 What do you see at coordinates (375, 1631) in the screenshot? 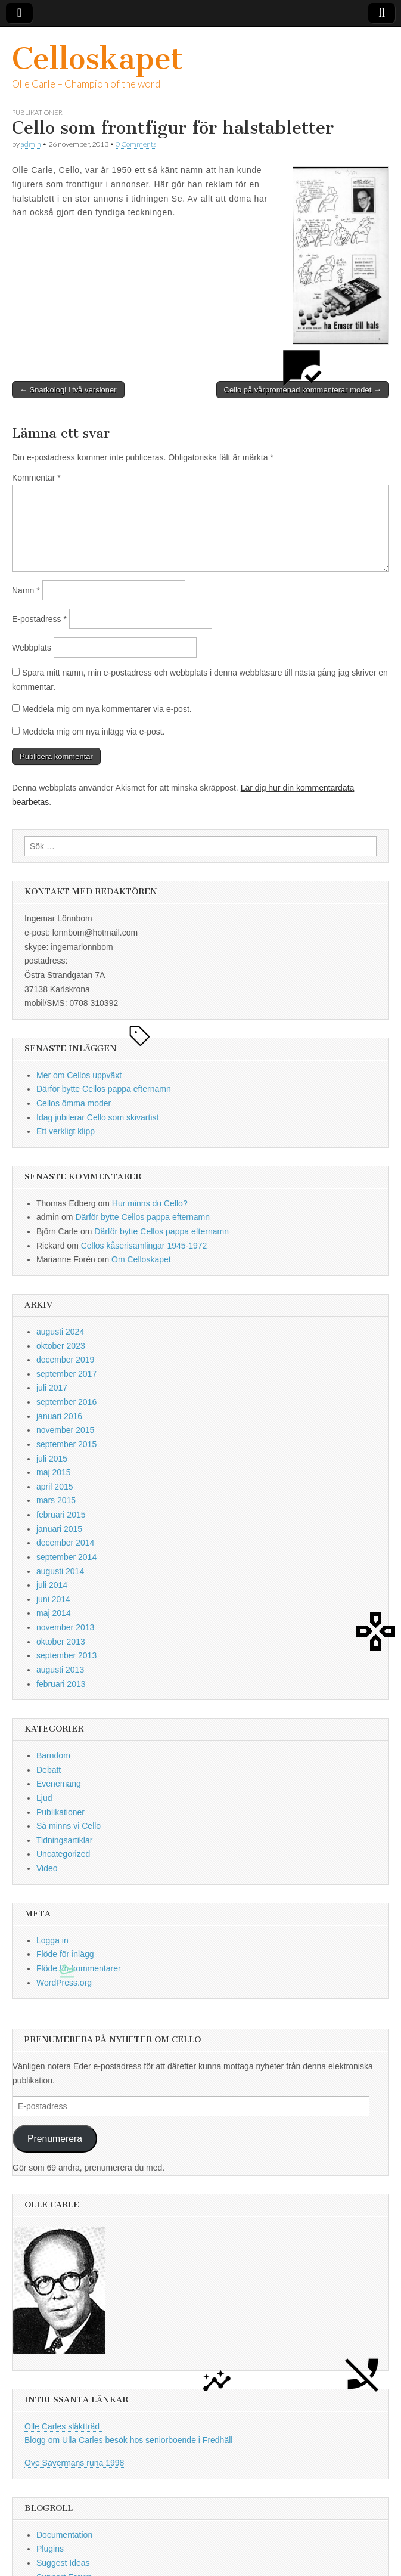
I see `open games or gaming section` at bounding box center [375, 1631].